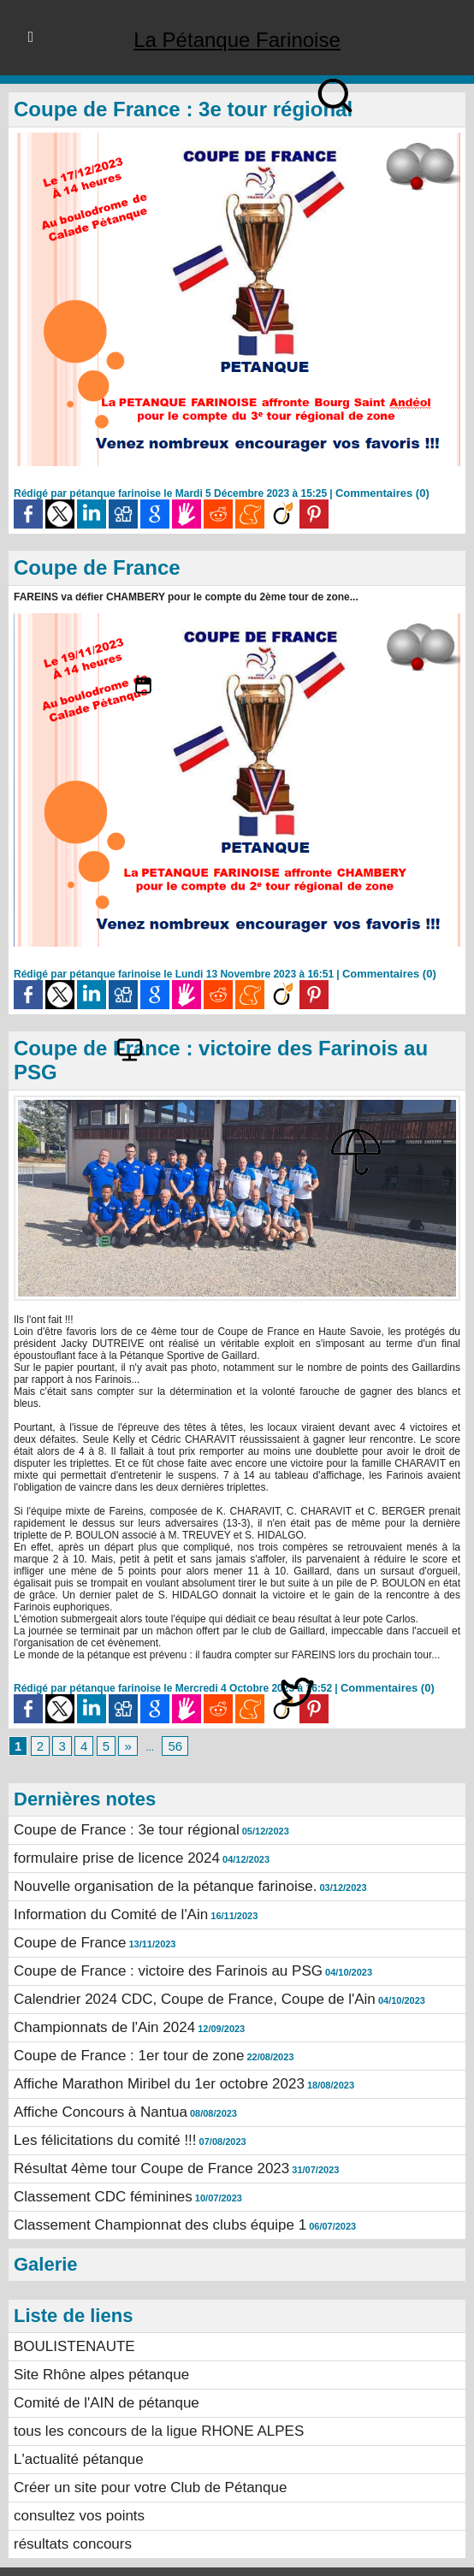 The width and height of the screenshot is (474, 2576). I want to click on remove a database or data source, so click(105, 1242).